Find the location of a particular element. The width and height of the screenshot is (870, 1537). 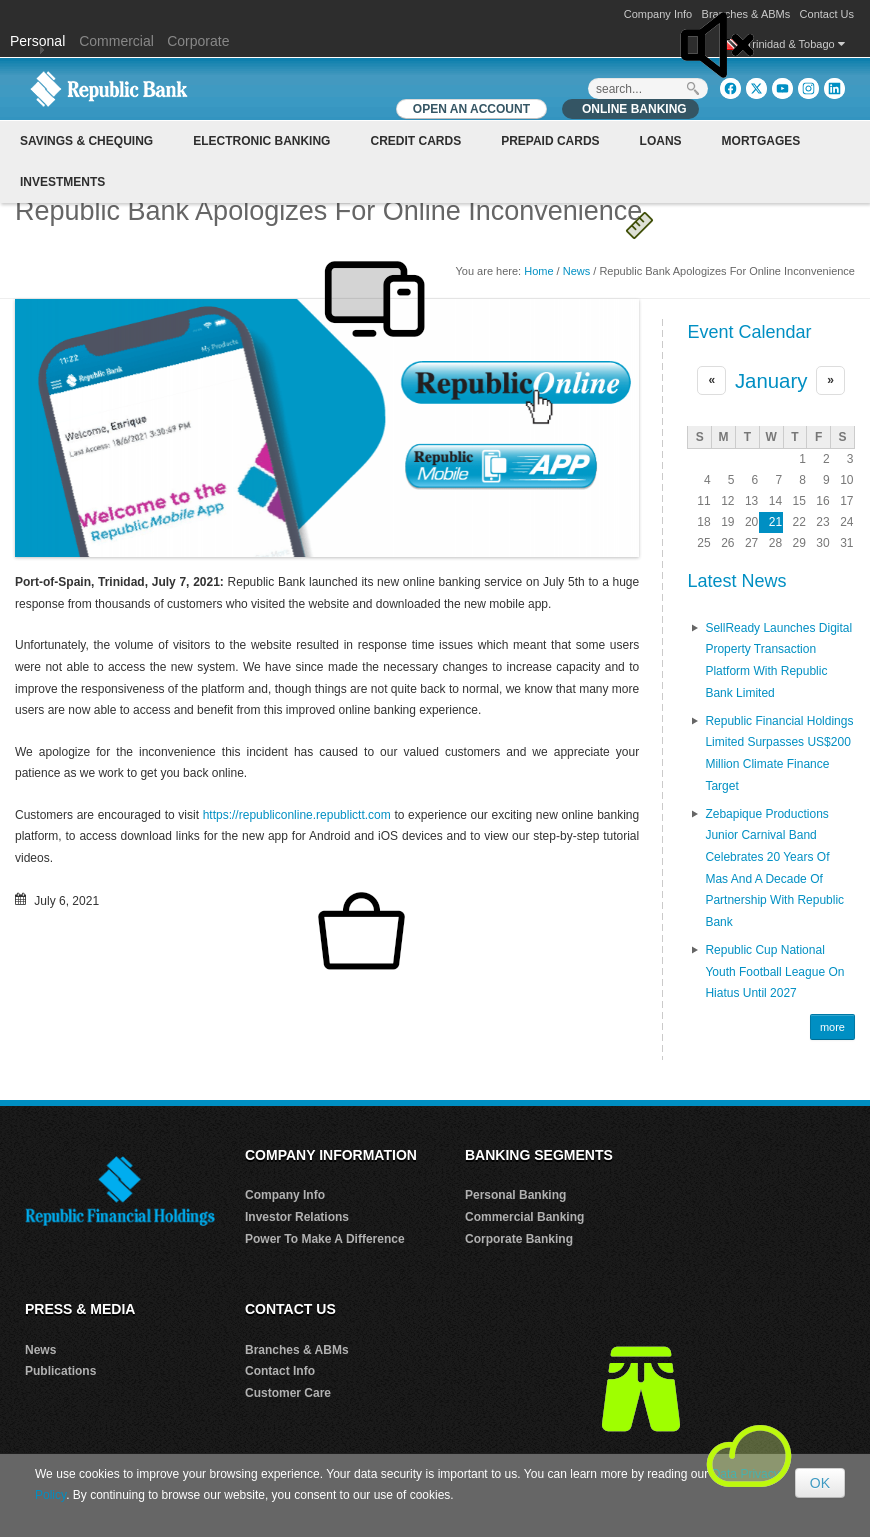

view your shopping bag is located at coordinates (361, 935).